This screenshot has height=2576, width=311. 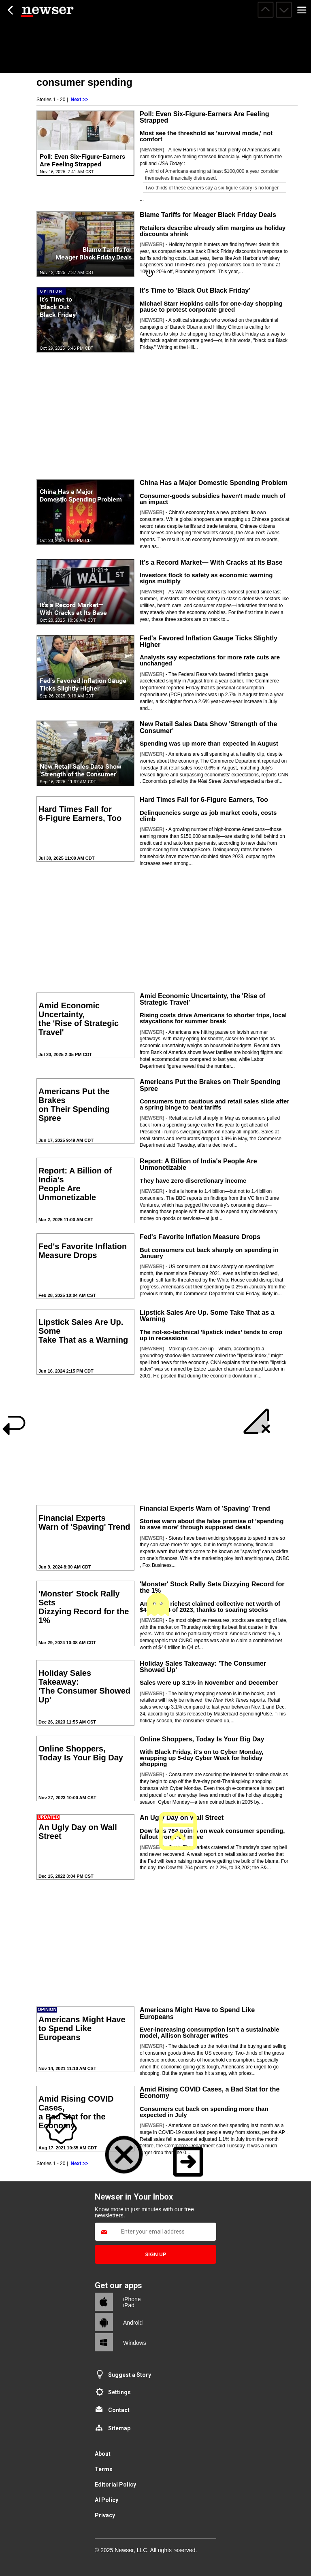 I want to click on navigate to the next screen or step, so click(x=188, y=2162).